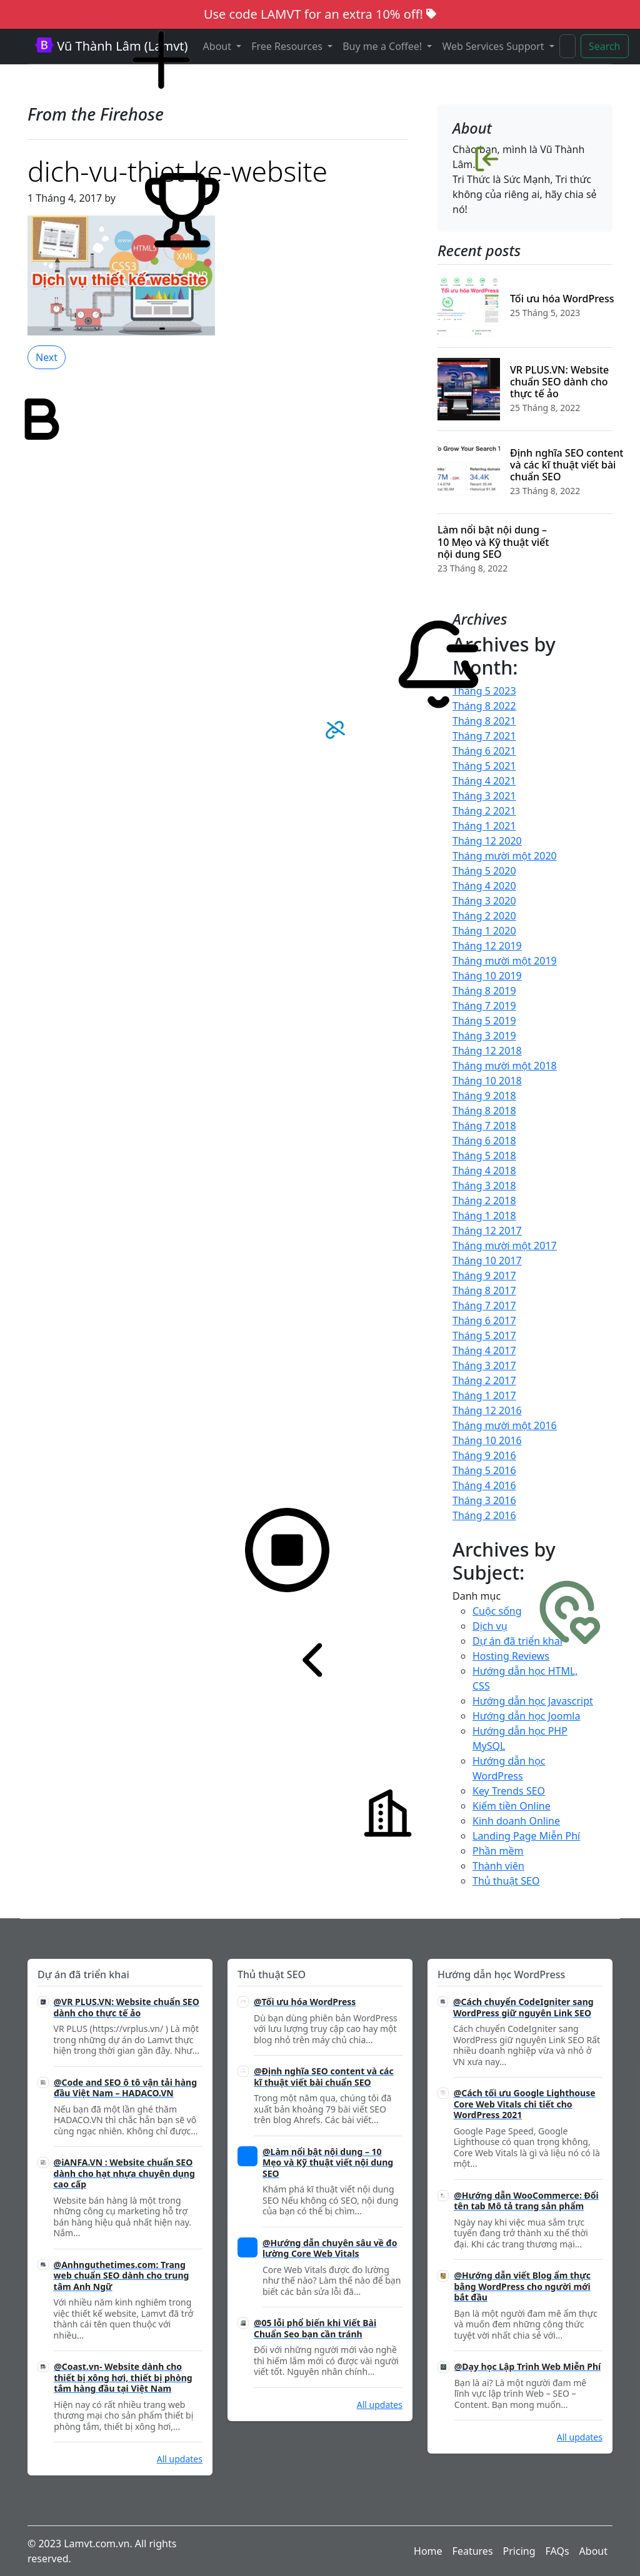  I want to click on save a location to favorites, so click(567, 1611).